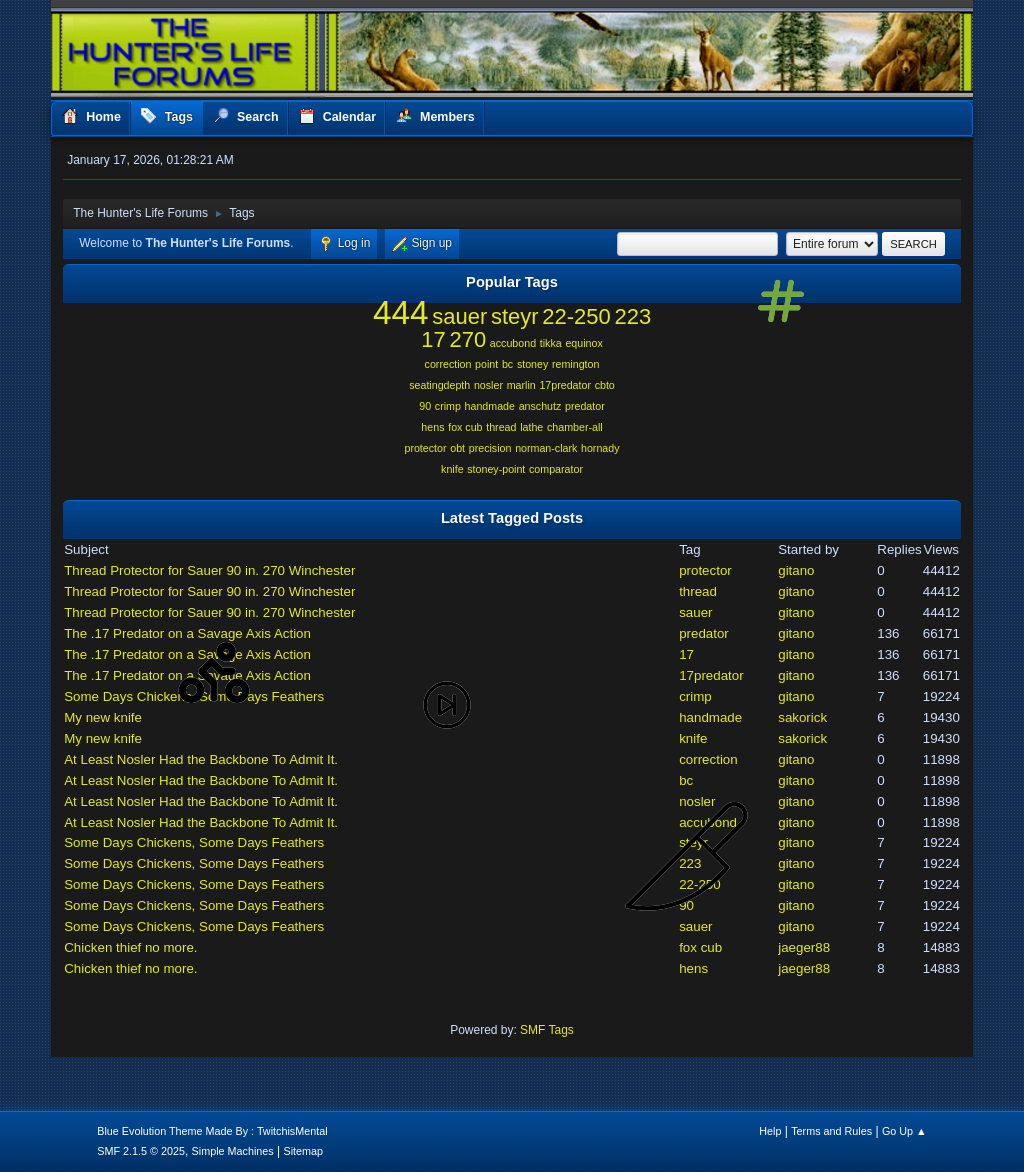  What do you see at coordinates (686, 858) in the screenshot?
I see `access kitchen or cooking tools` at bounding box center [686, 858].